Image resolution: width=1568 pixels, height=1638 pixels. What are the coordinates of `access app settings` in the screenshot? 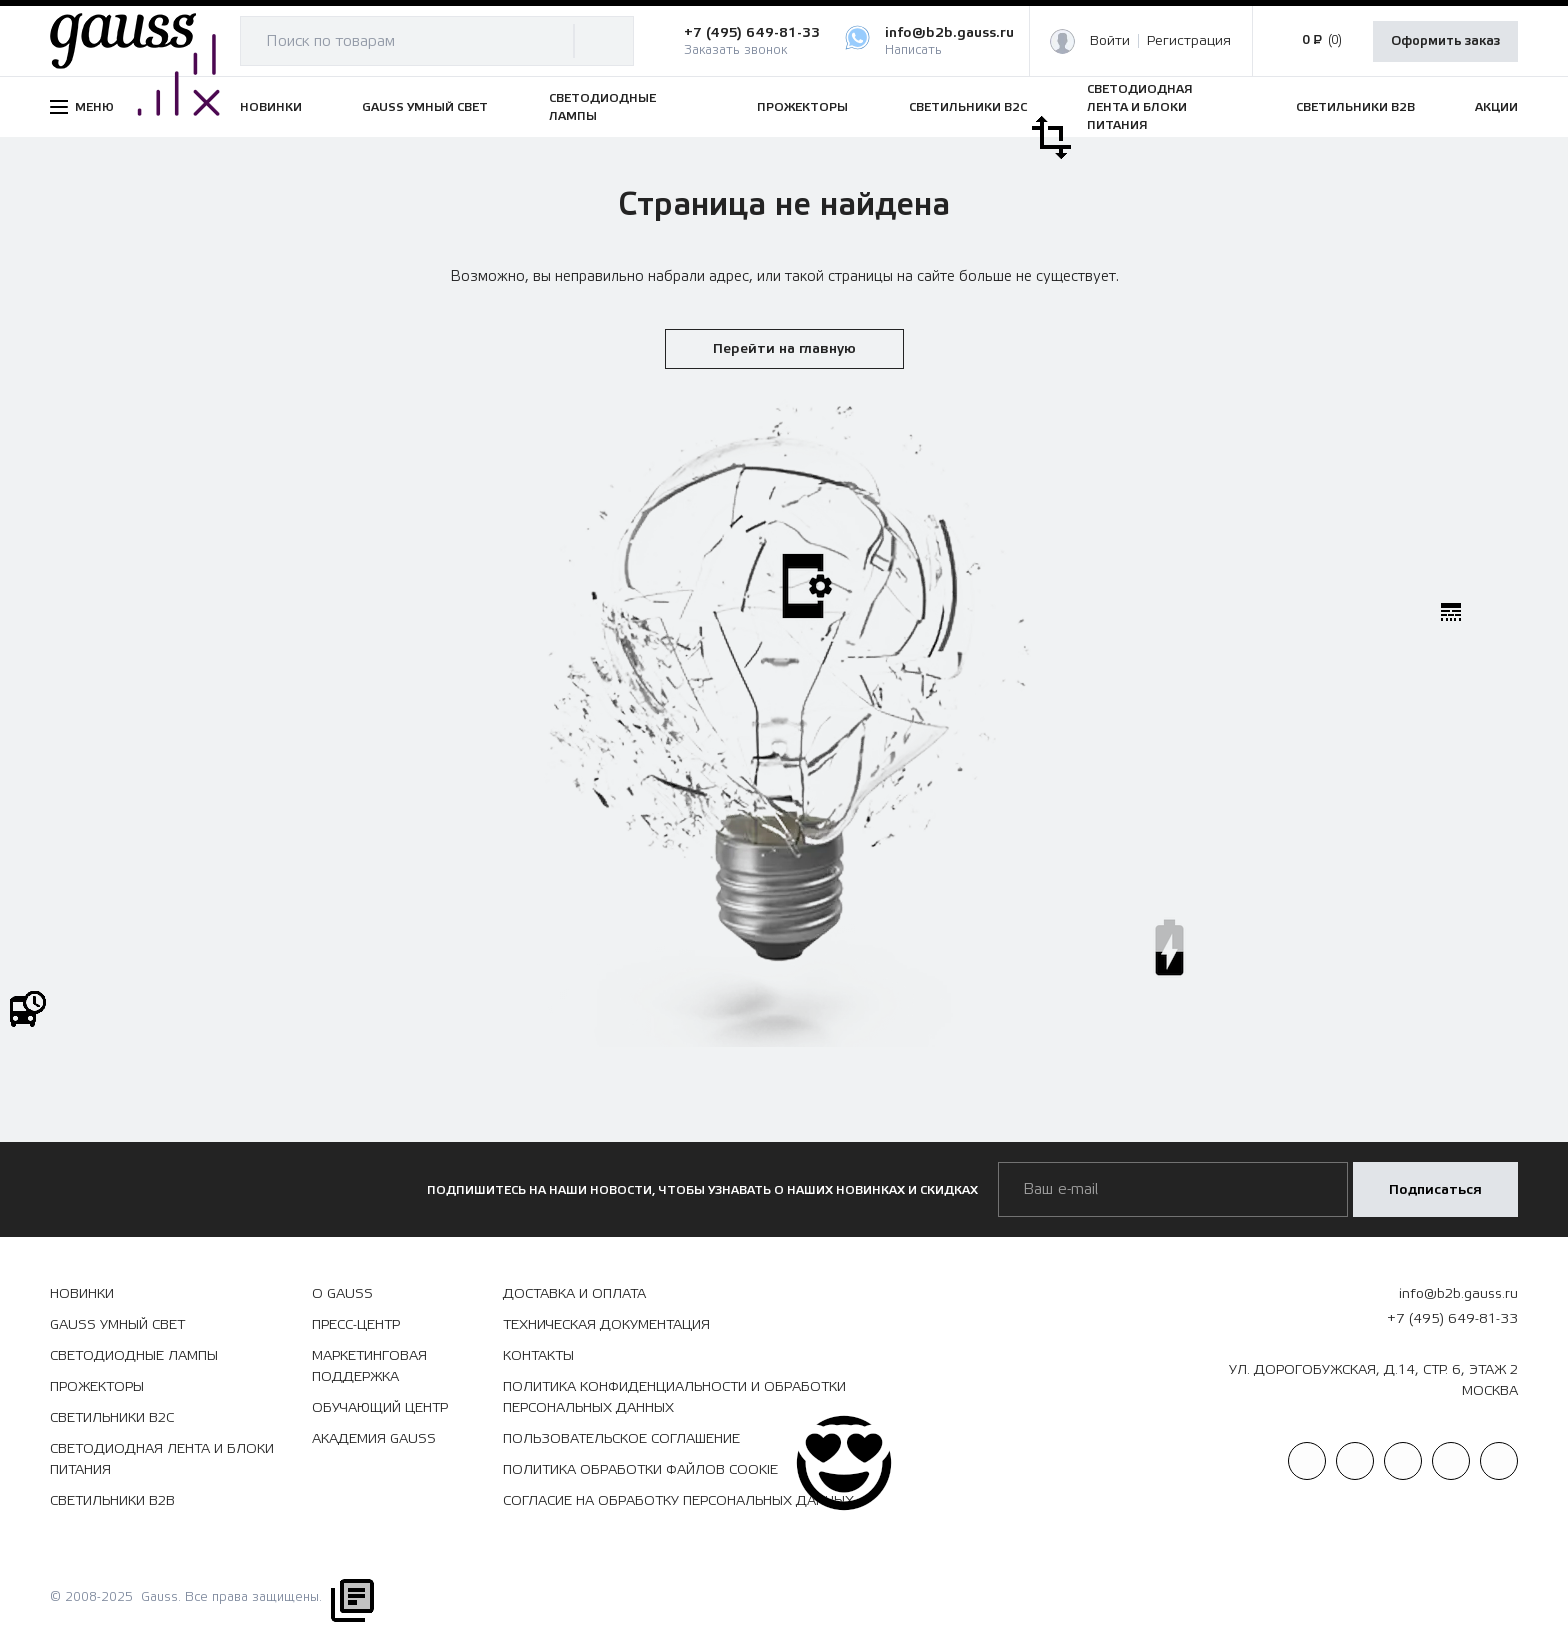 It's located at (803, 586).